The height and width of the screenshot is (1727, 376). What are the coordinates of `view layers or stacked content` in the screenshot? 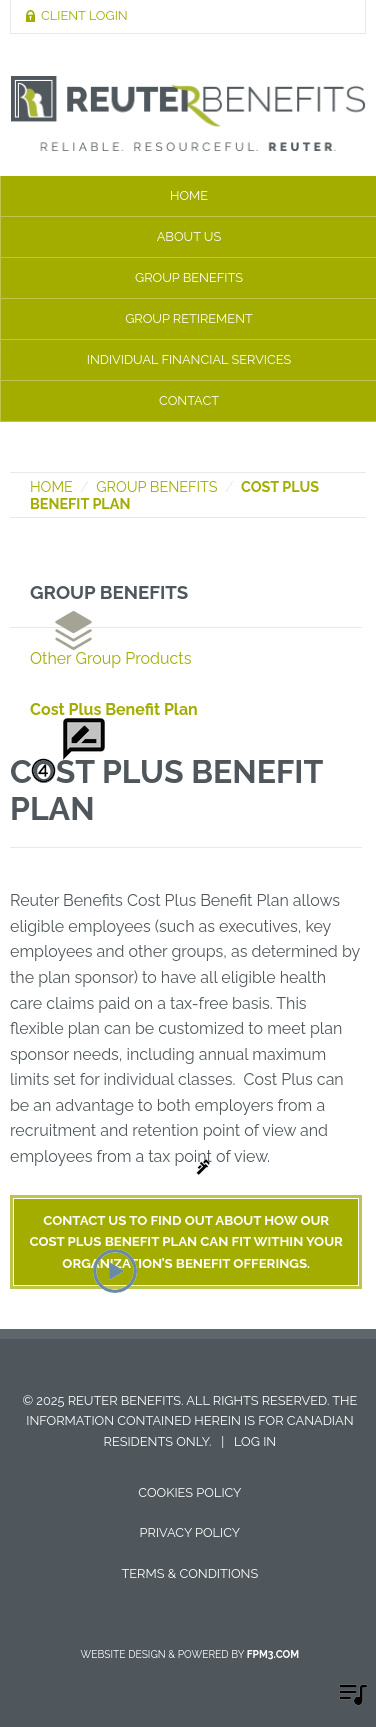 It's located at (73, 630).